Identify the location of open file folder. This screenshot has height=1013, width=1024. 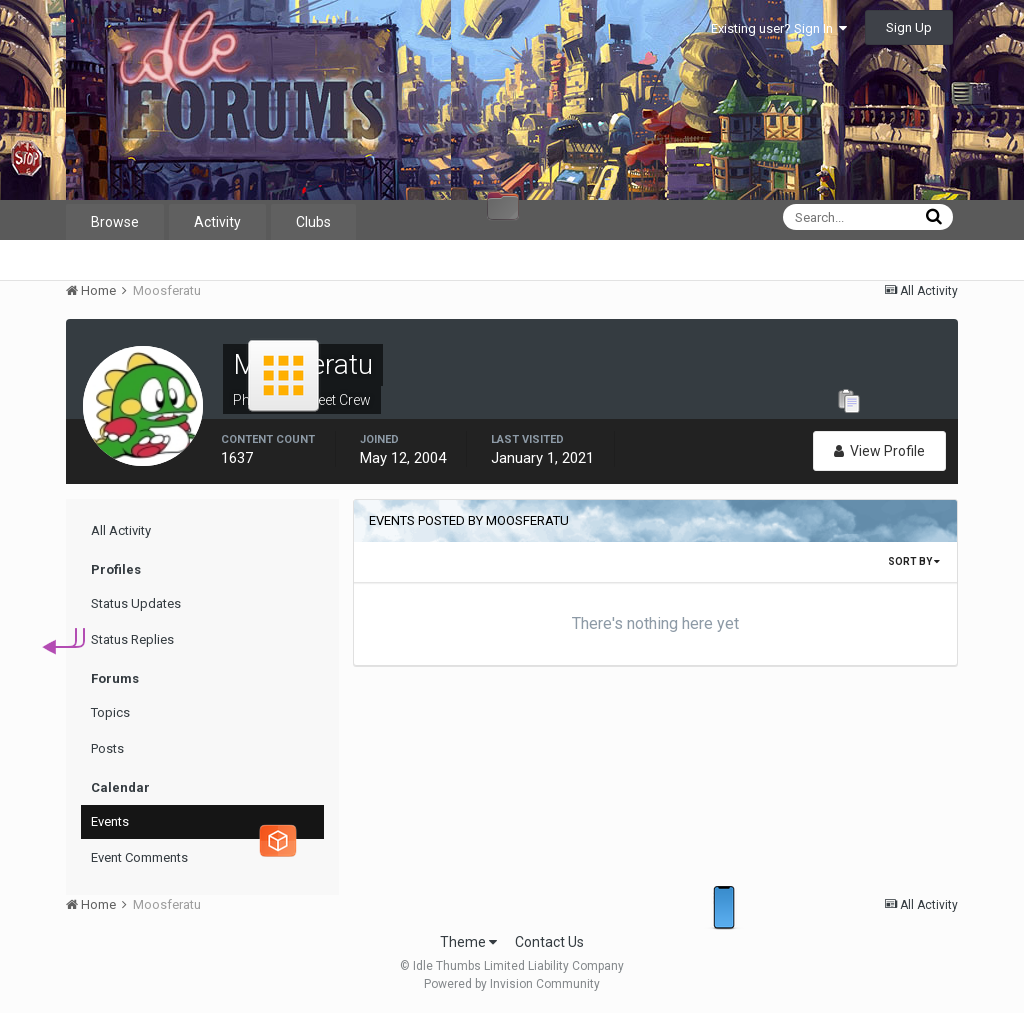
(503, 205).